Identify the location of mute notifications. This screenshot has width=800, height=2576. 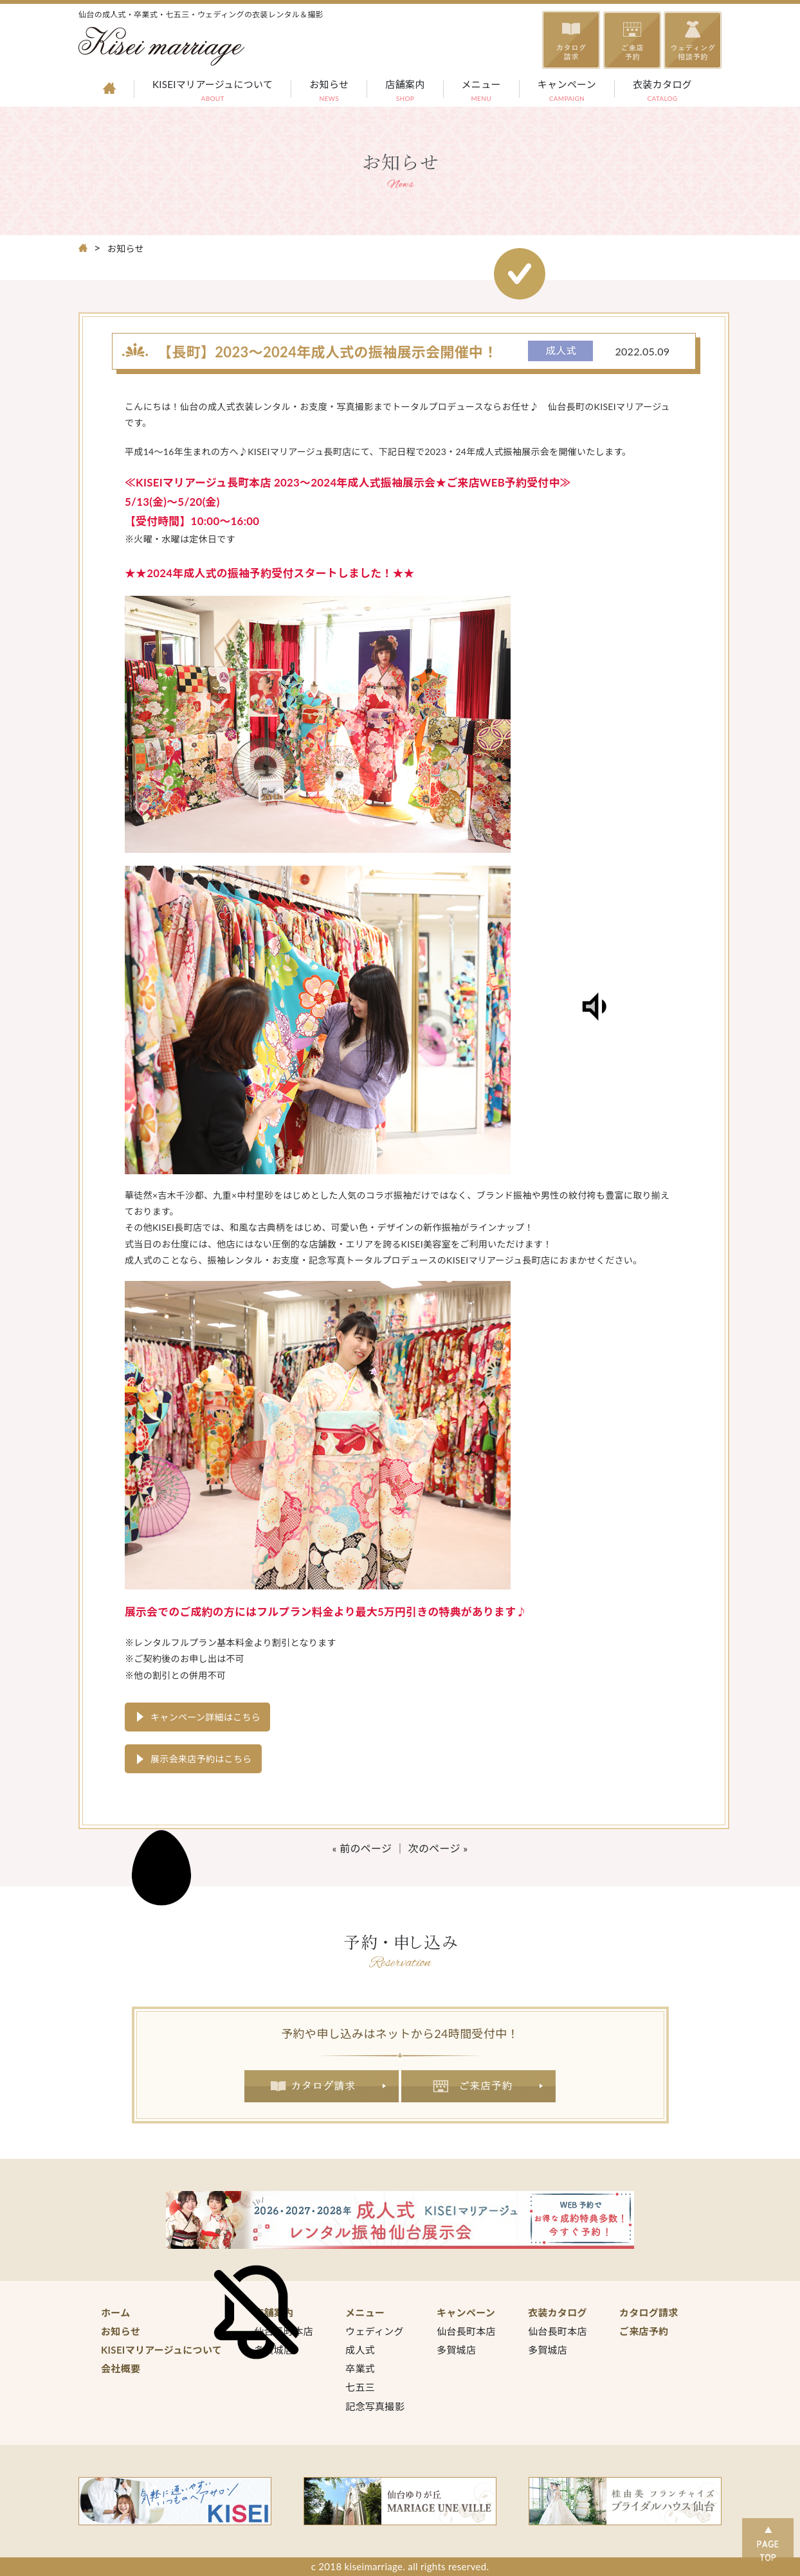
(256, 2312).